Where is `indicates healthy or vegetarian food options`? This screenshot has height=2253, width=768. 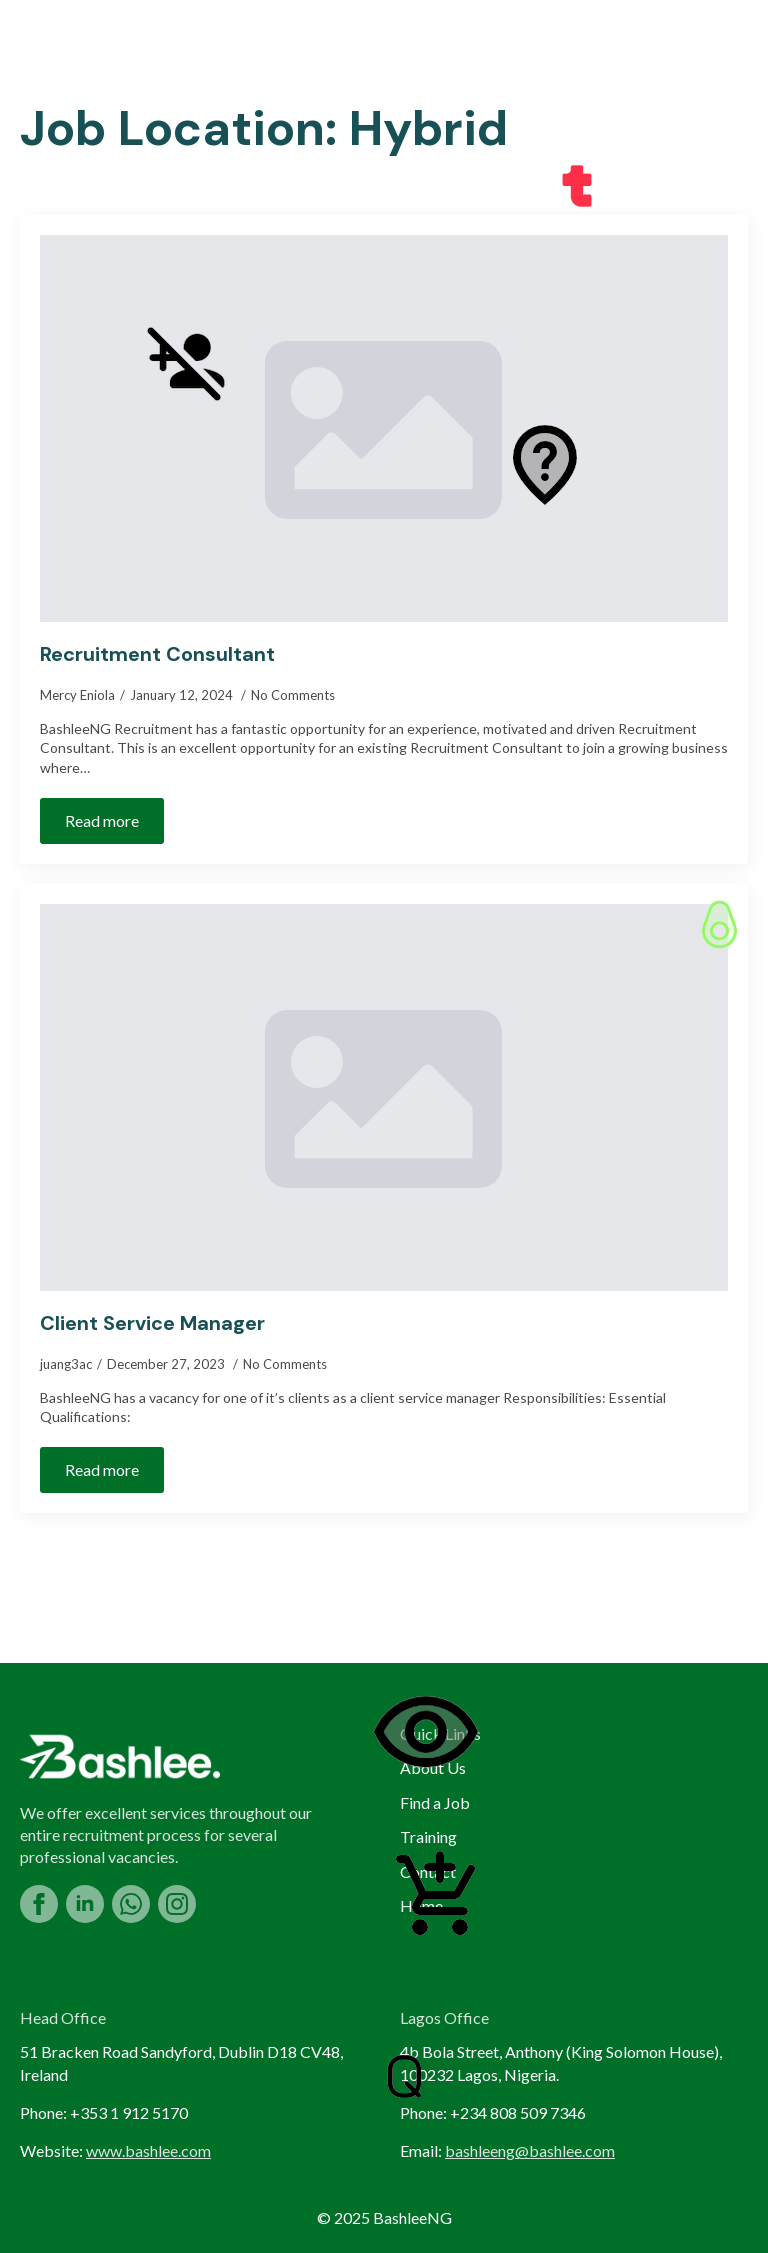
indicates healthy or vegetarian food options is located at coordinates (719, 924).